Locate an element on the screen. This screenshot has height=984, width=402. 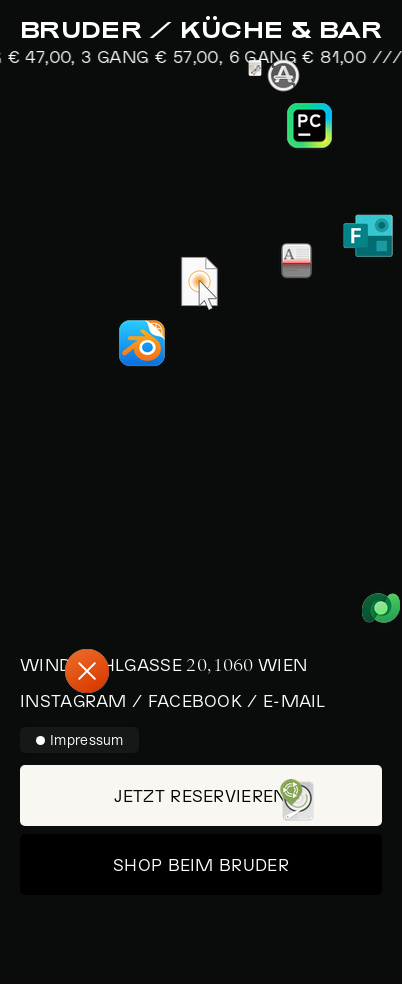
launch ubuntu installer application is located at coordinates (298, 801).